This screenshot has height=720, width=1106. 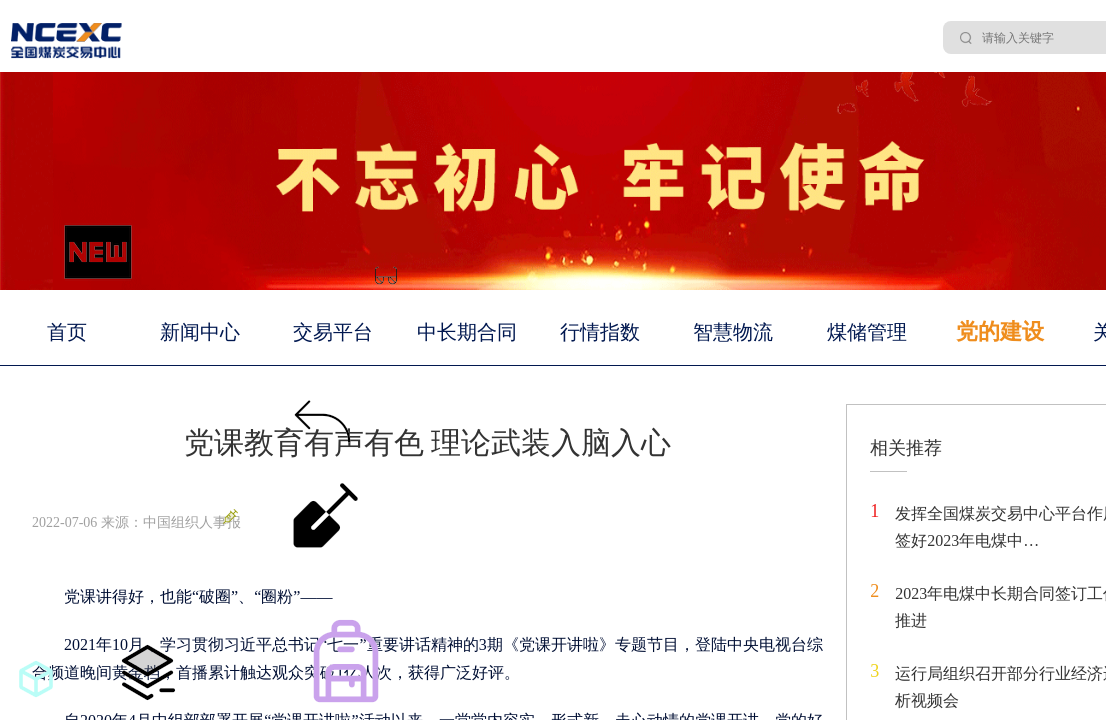 What do you see at coordinates (322, 421) in the screenshot?
I see `go back to previous screen` at bounding box center [322, 421].